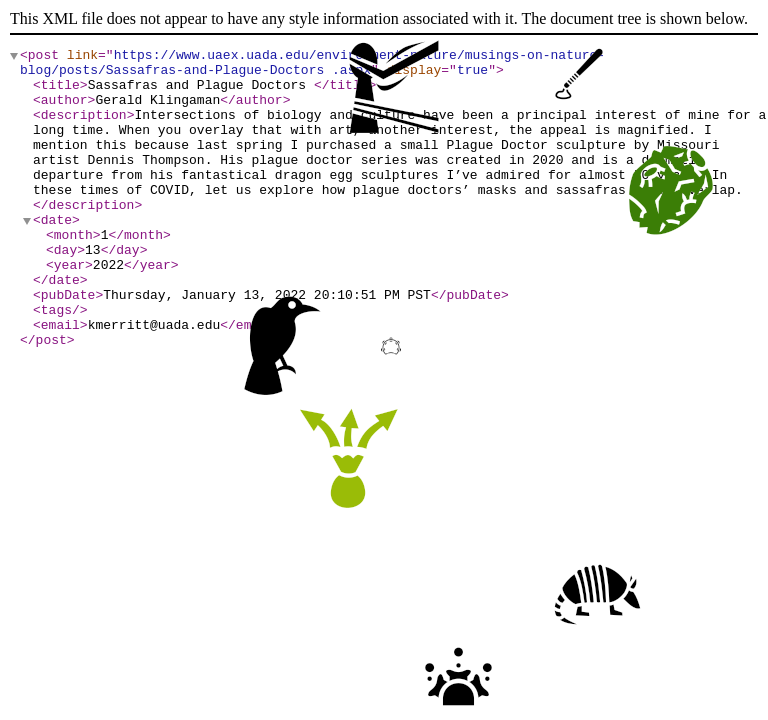  Describe the element at coordinates (349, 458) in the screenshot. I see `track your expenses` at that location.